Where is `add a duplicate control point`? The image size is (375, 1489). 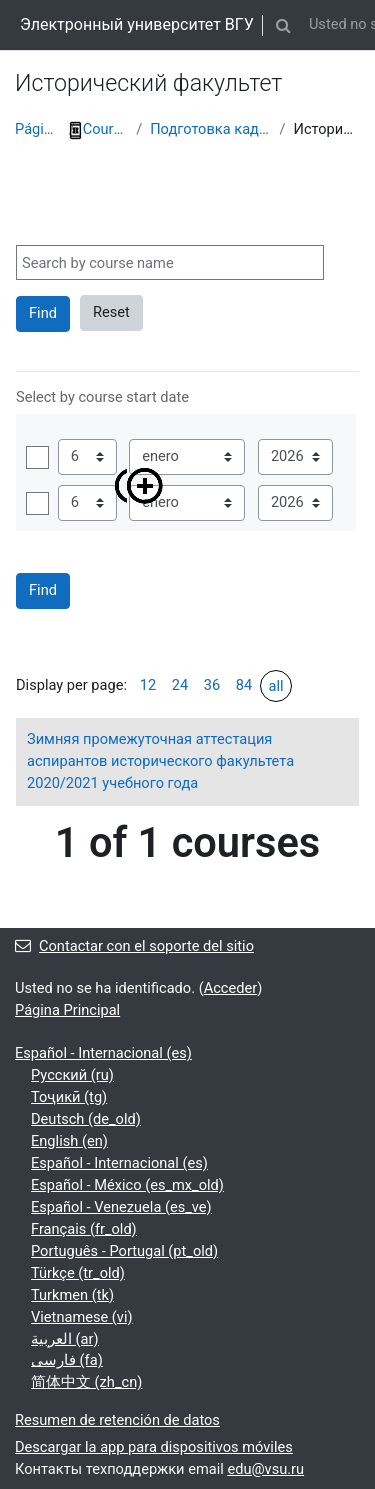 add a duplicate control point is located at coordinates (139, 486).